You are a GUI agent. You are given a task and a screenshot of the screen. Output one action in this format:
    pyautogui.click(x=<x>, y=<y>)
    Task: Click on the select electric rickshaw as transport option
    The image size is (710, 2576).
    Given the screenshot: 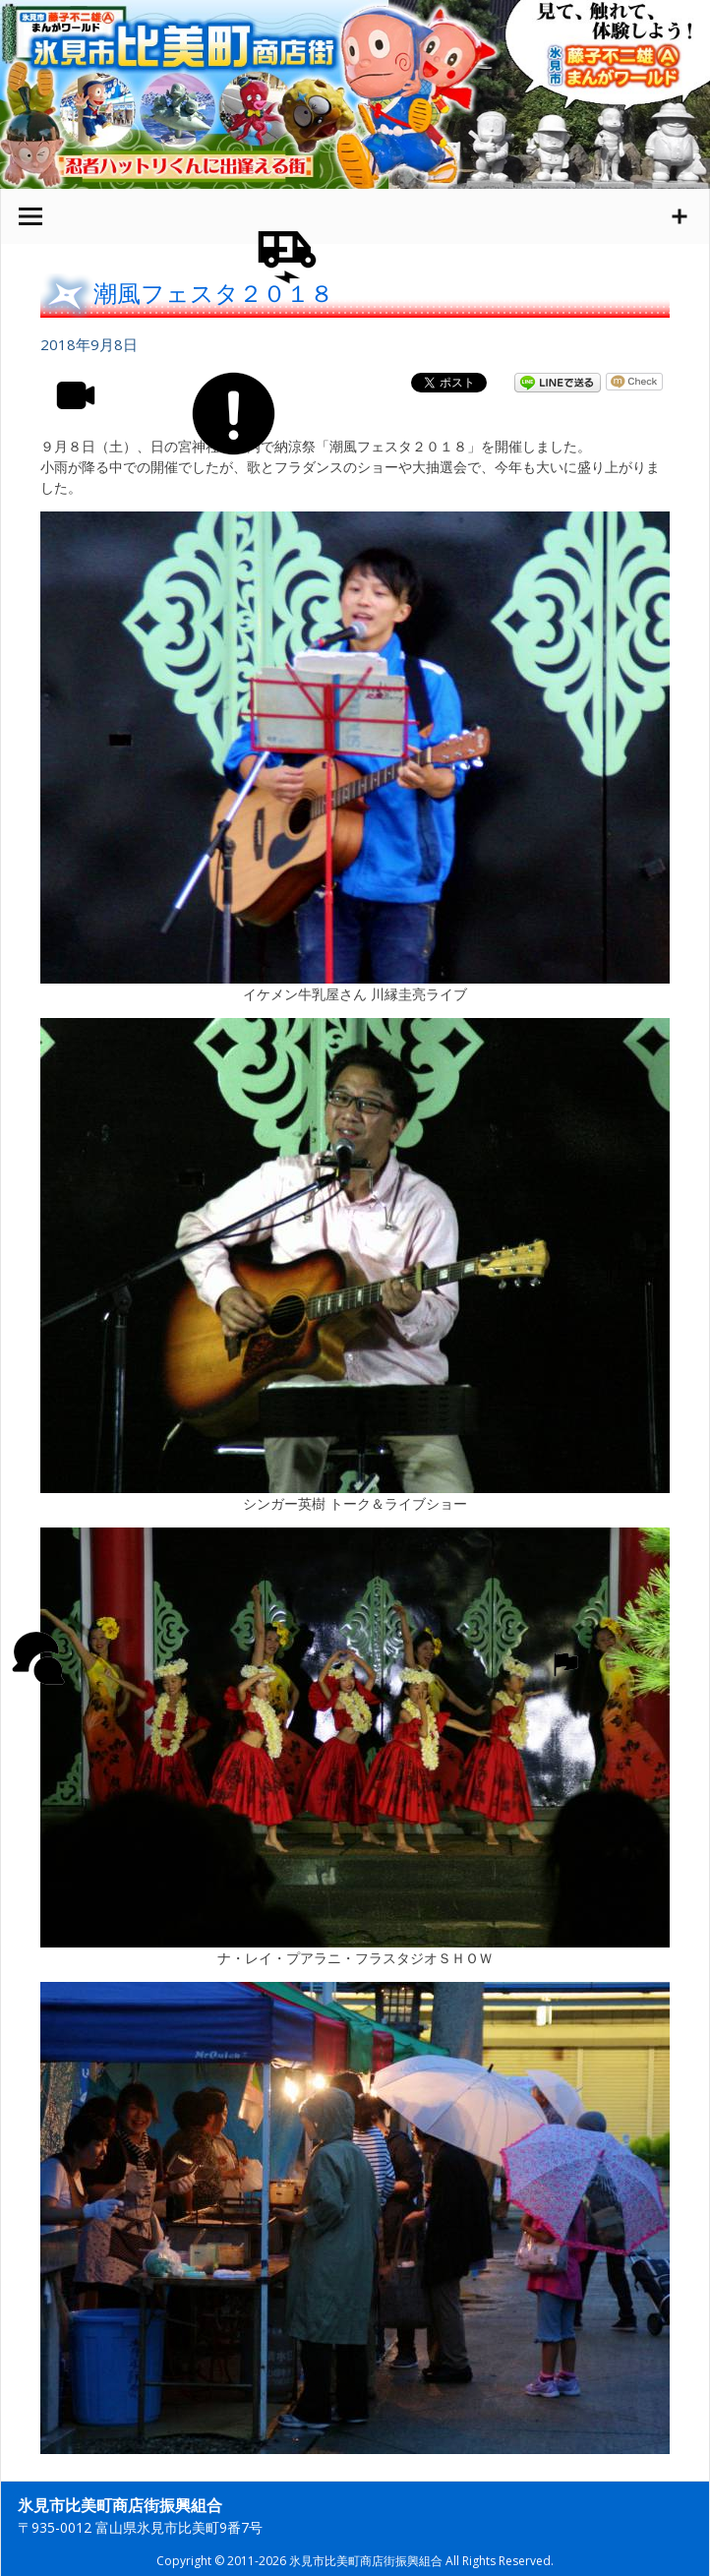 What is the action you would take?
    pyautogui.click(x=287, y=255)
    